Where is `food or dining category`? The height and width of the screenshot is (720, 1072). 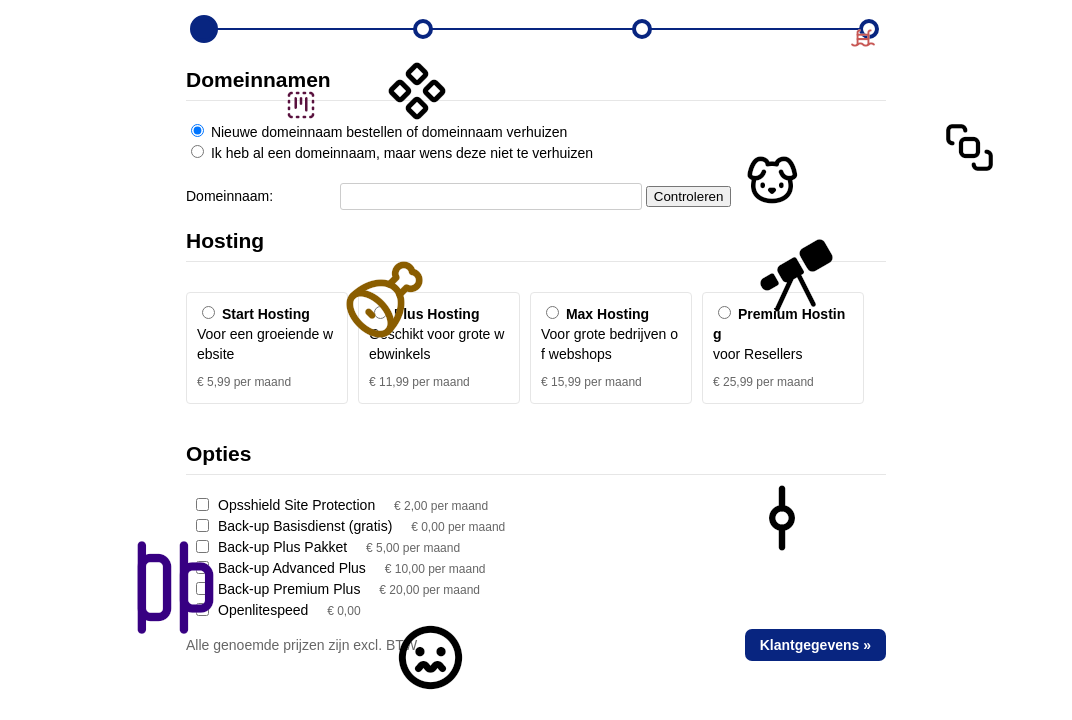
food or dining category is located at coordinates (384, 300).